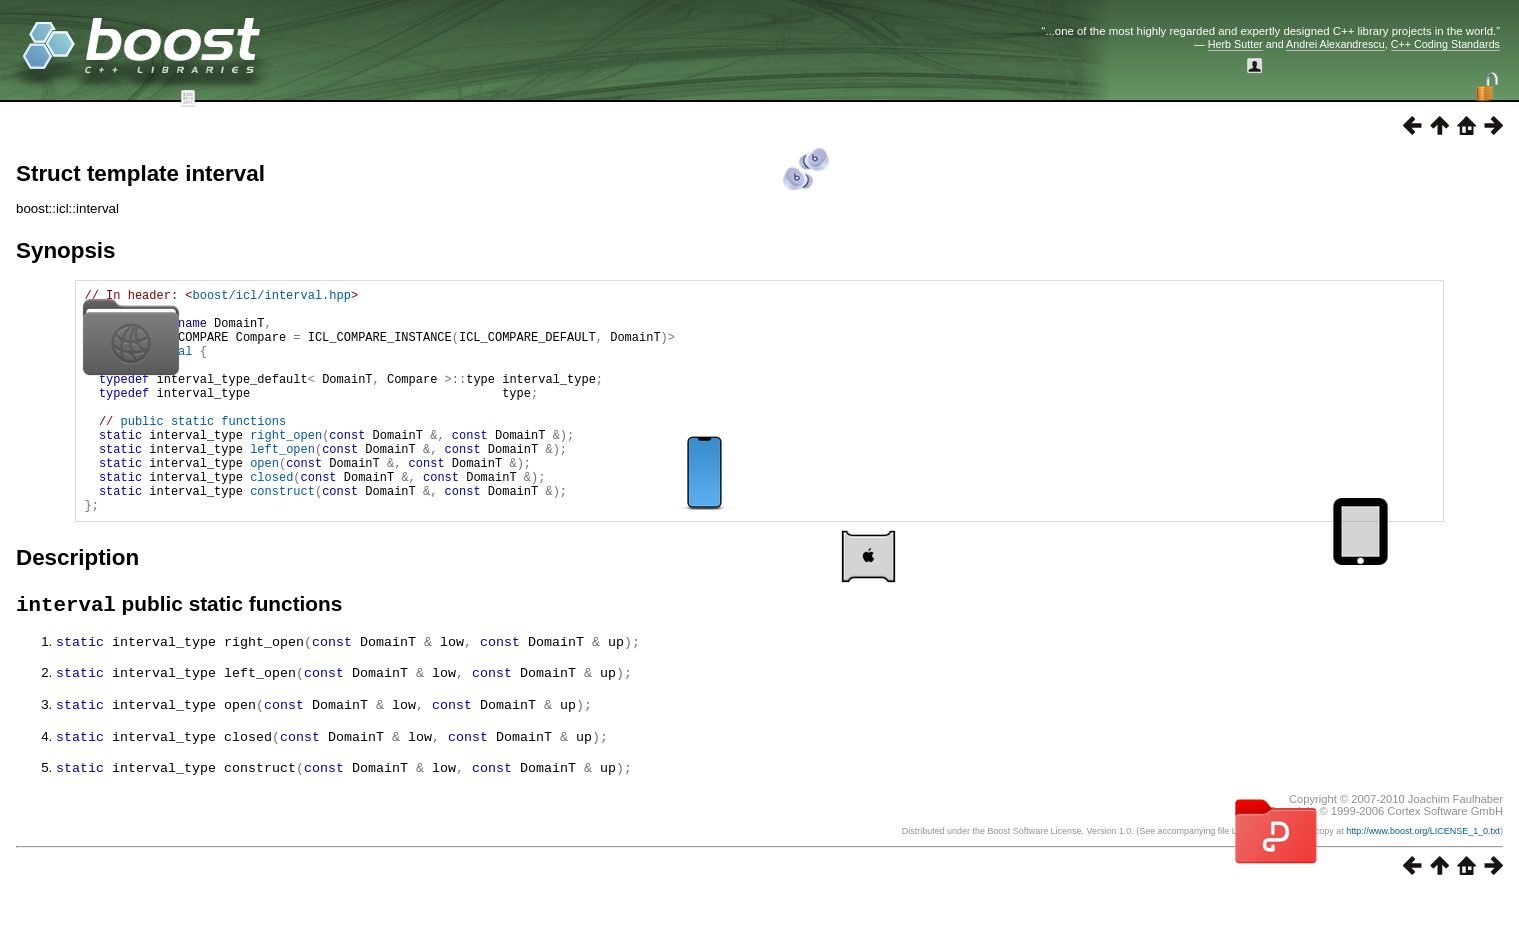  Describe the element at coordinates (868, 555) in the screenshot. I see `navigate to mac pro in finder sidebar` at that location.